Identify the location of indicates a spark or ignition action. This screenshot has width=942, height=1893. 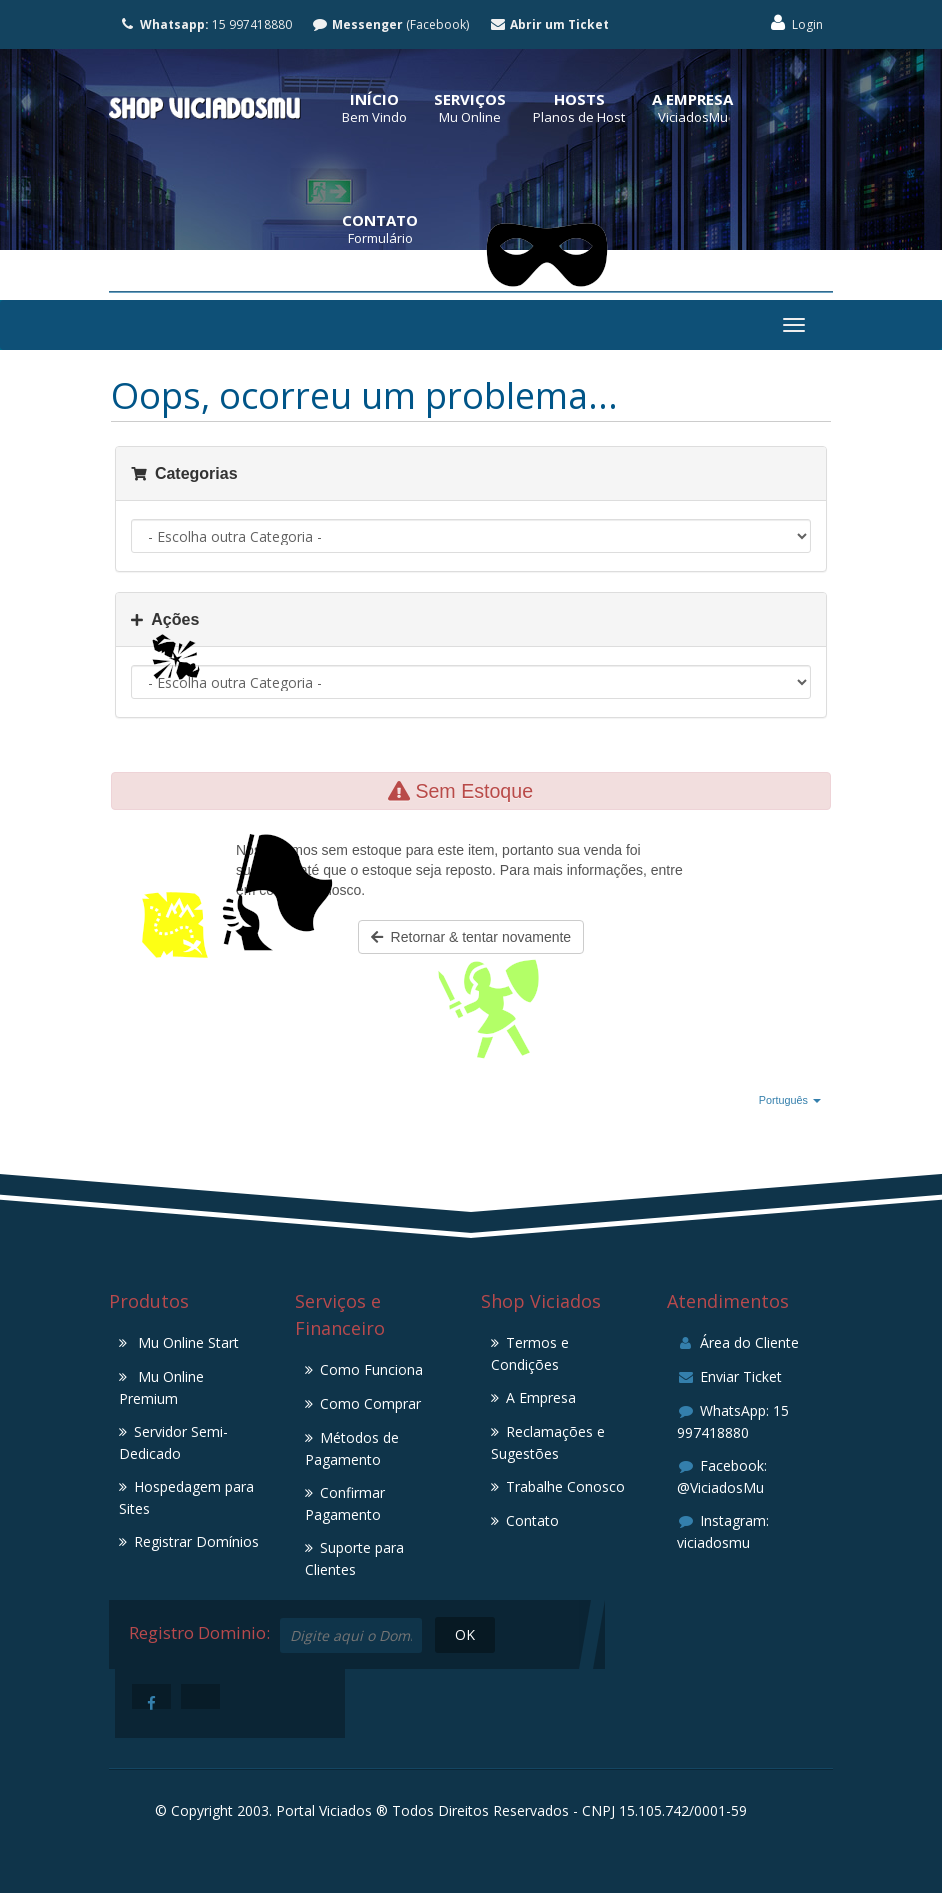
(176, 657).